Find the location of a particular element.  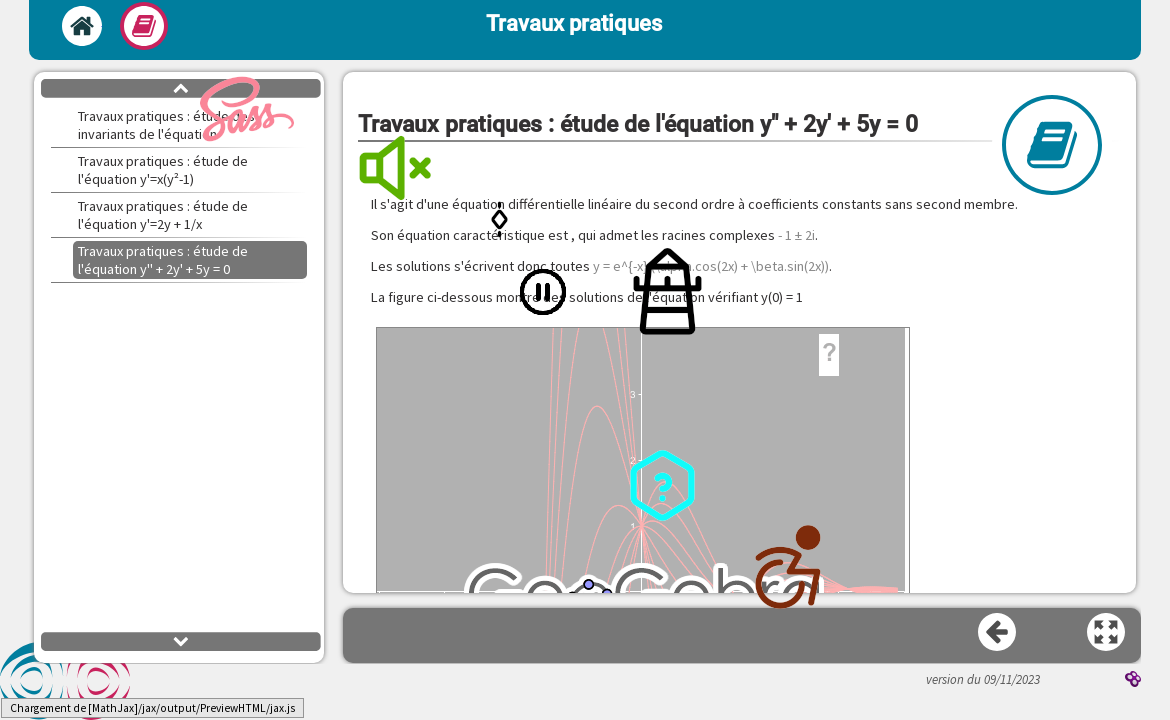

pause media playback is located at coordinates (543, 292).